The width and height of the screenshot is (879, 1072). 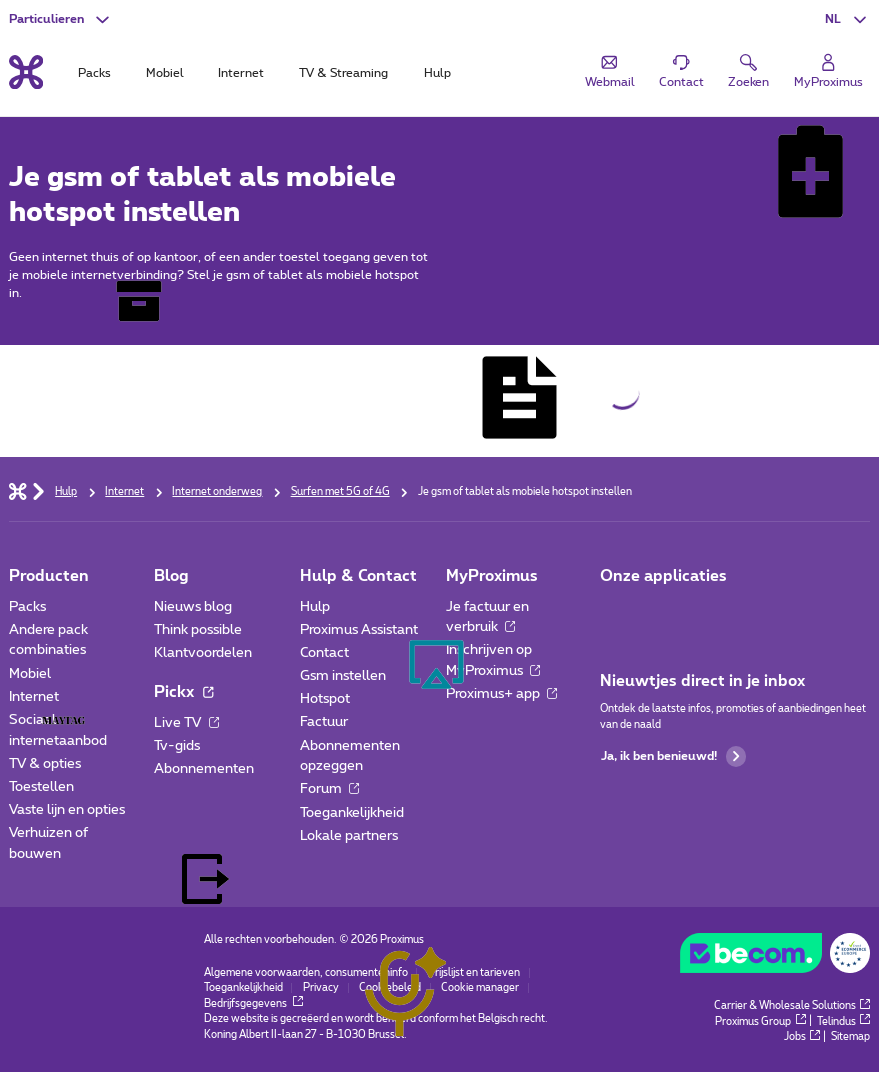 What do you see at coordinates (139, 301) in the screenshot?
I see `archive this item` at bounding box center [139, 301].